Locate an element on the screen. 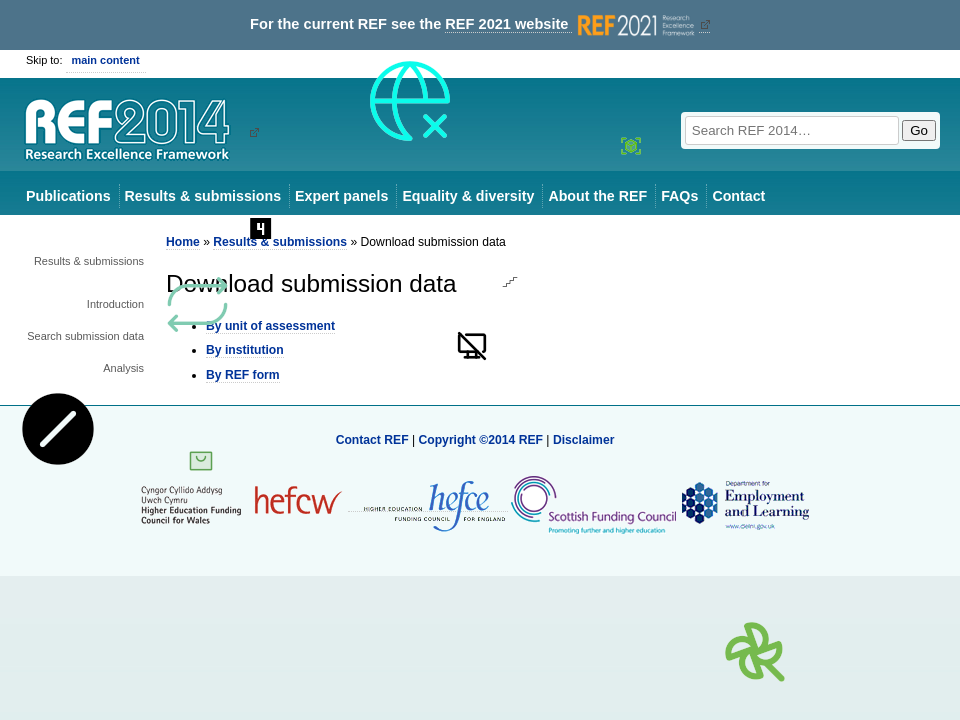 The image size is (960, 720). desktop display is unavailable or disconnected is located at coordinates (472, 346).